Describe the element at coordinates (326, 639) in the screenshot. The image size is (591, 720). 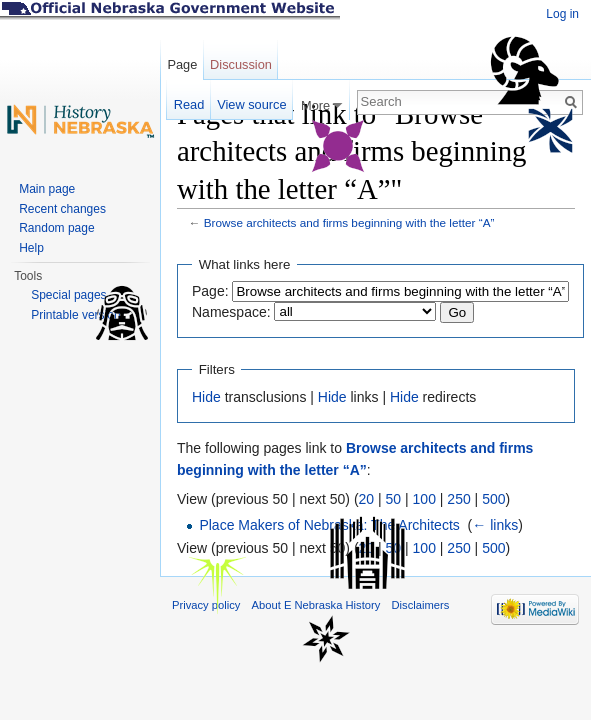
I see `mark item as favorite` at that location.